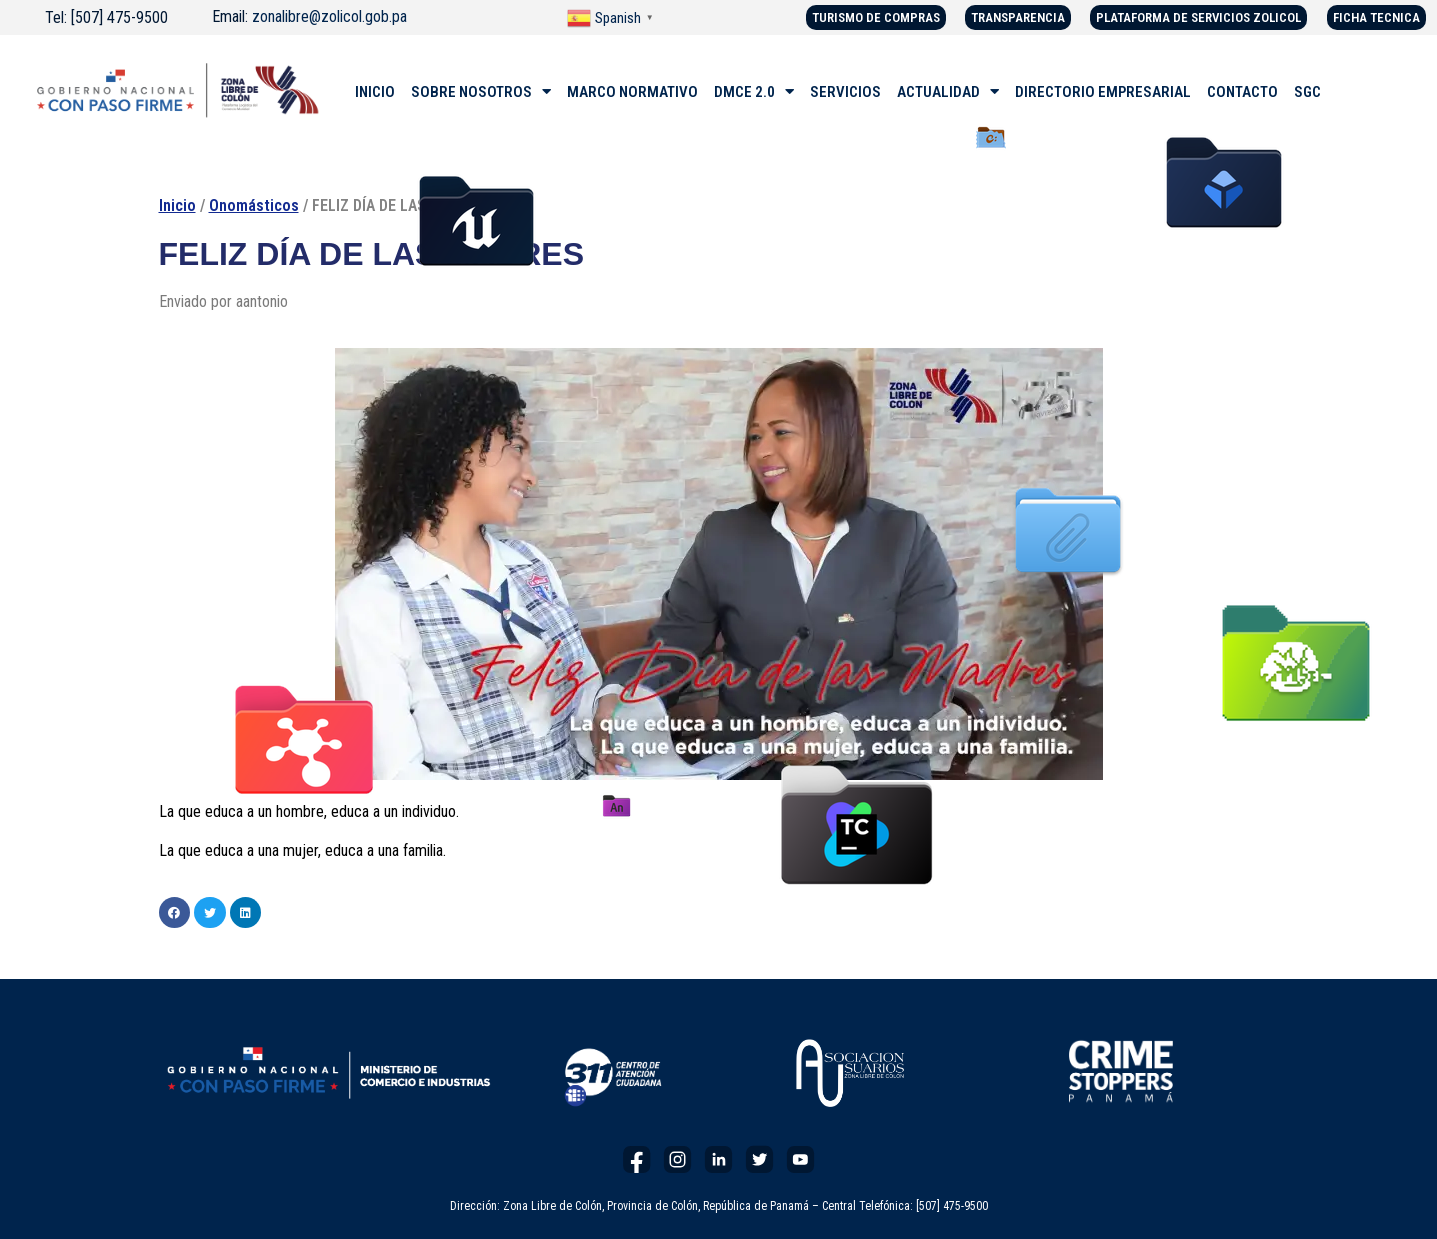 Image resolution: width=1437 pixels, height=1239 pixels. Describe the element at coordinates (616, 806) in the screenshot. I see `open folder containing Adobe Animate project files` at that location.